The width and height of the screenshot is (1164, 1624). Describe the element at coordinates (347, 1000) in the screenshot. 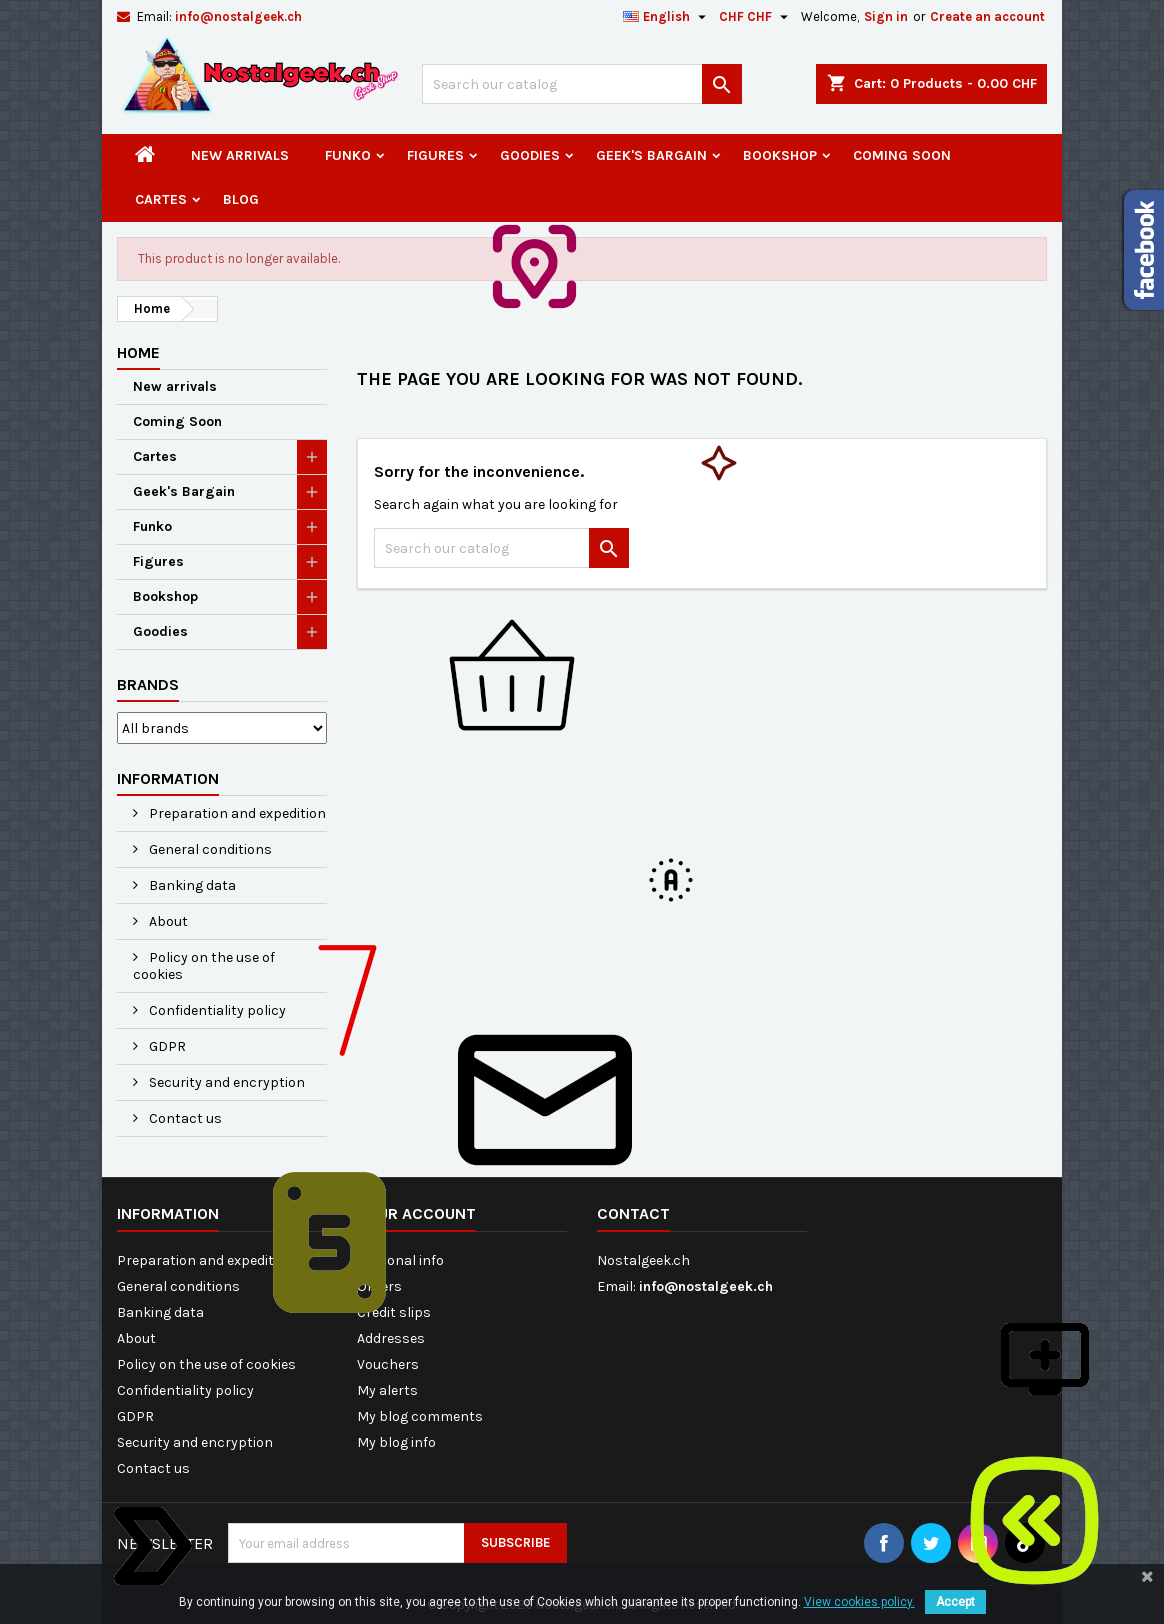

I see `indicates the number seven in a list or sequence` at that location.